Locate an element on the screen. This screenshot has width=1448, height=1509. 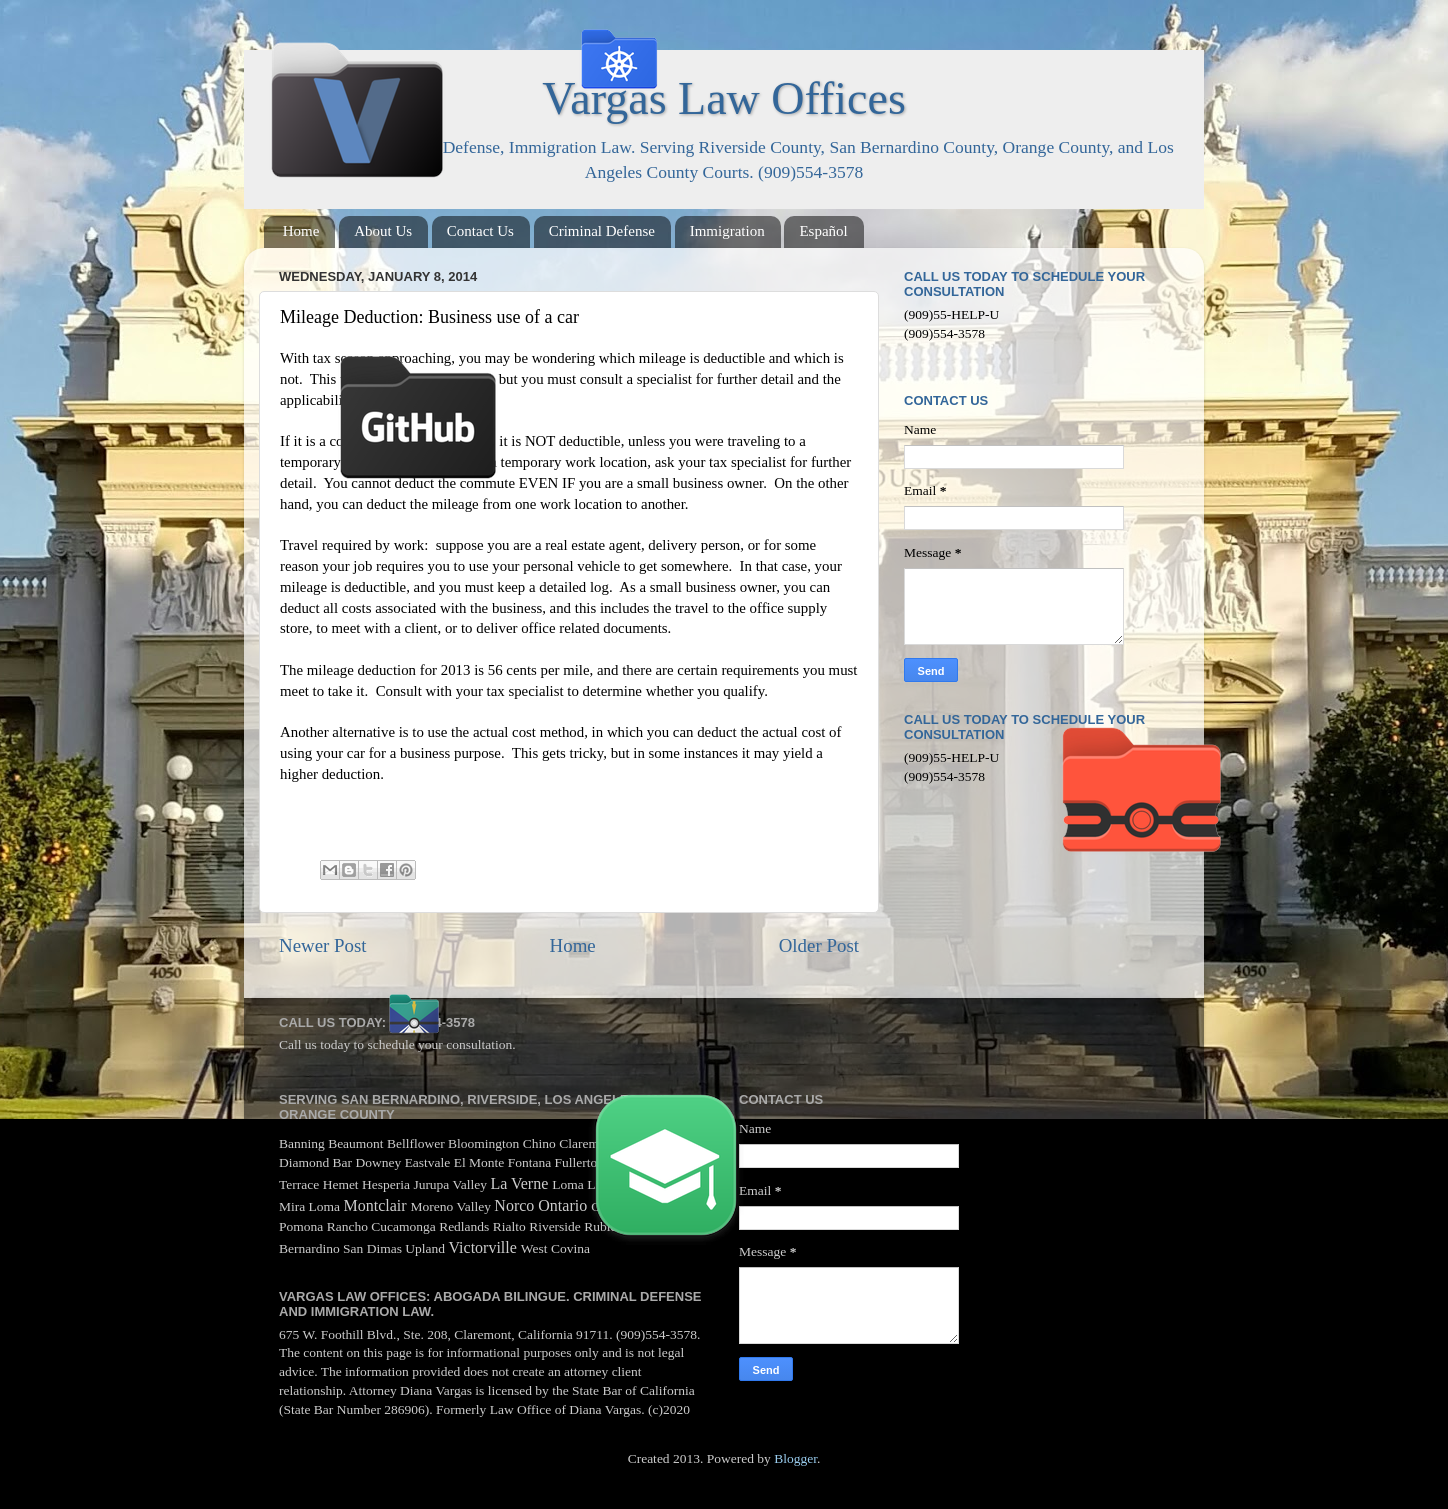
open github repositories folder is located at coordinates (417, 421).